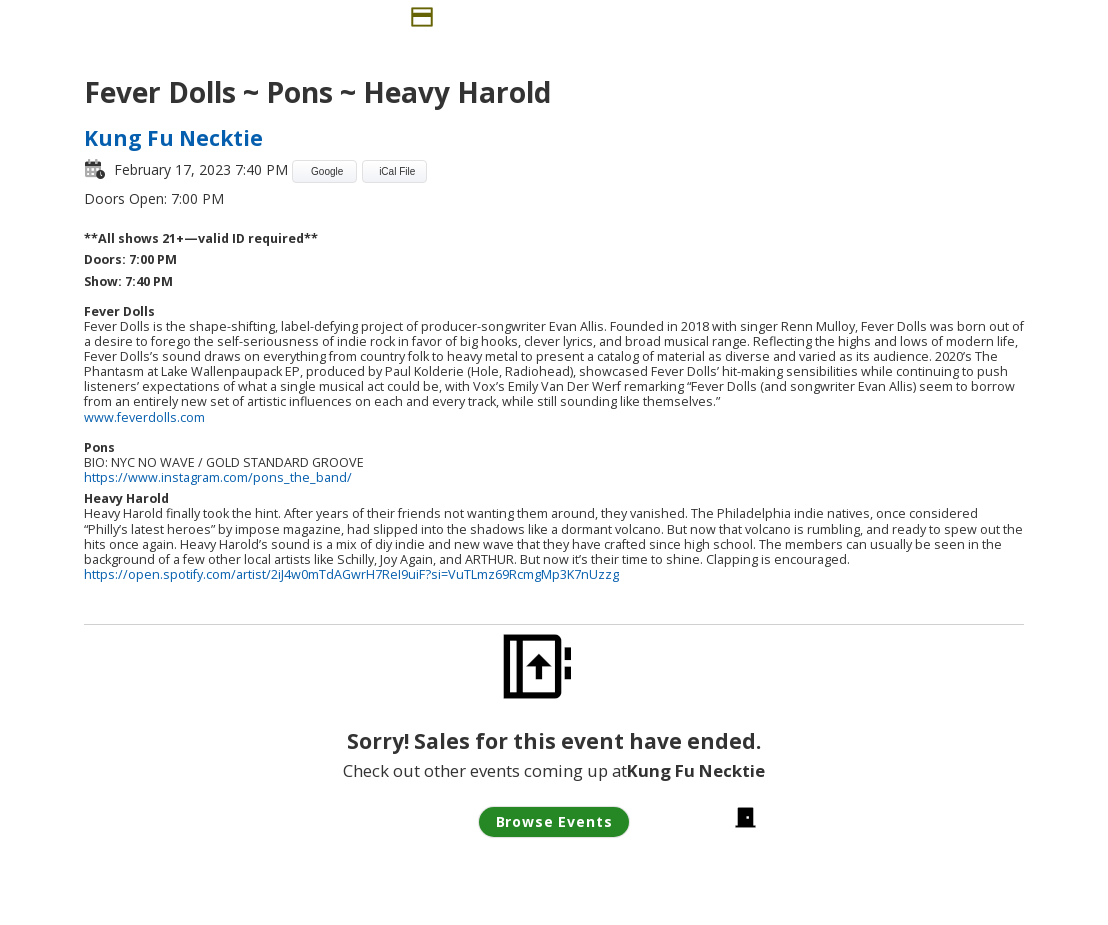  Describe the element at coordinates (745, 817) in the screenshot. I see `indicates a private or restricted area` at that location.